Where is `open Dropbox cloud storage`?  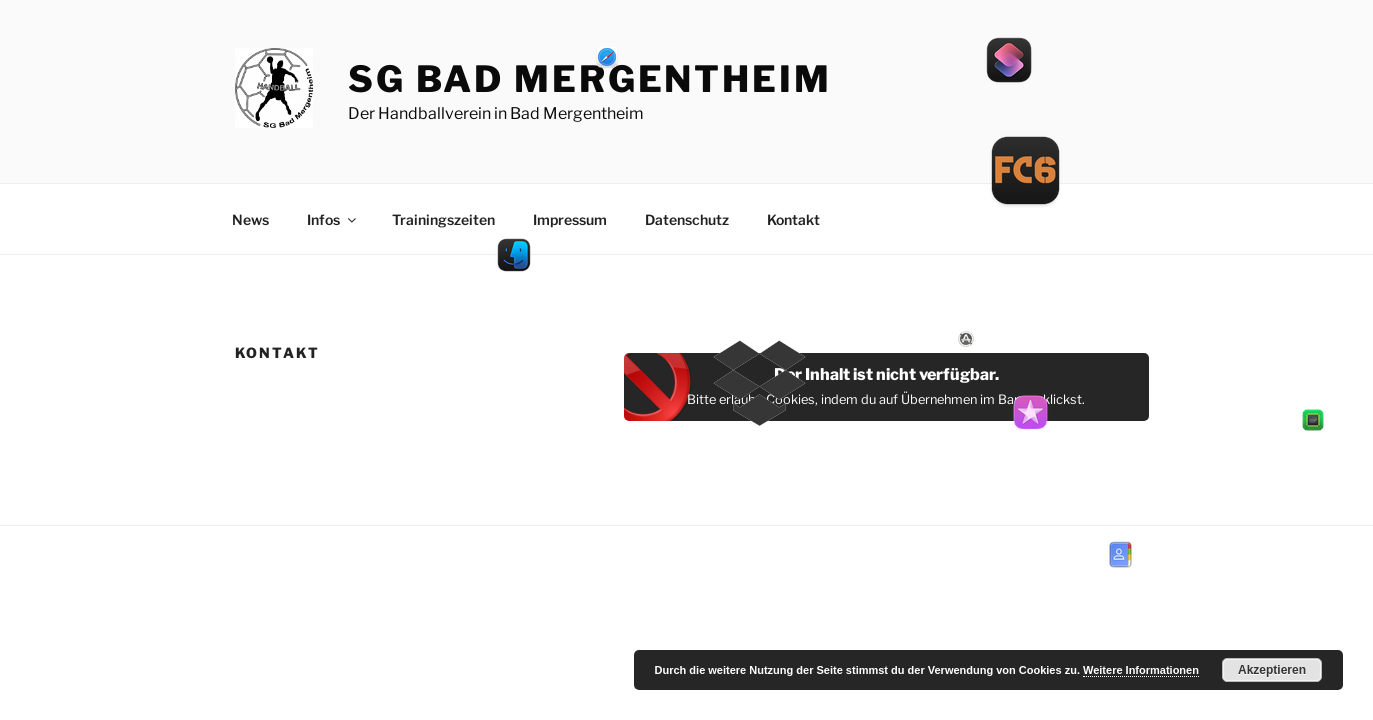
open Dropbox cloud storage is located at coordinates (759, 386).